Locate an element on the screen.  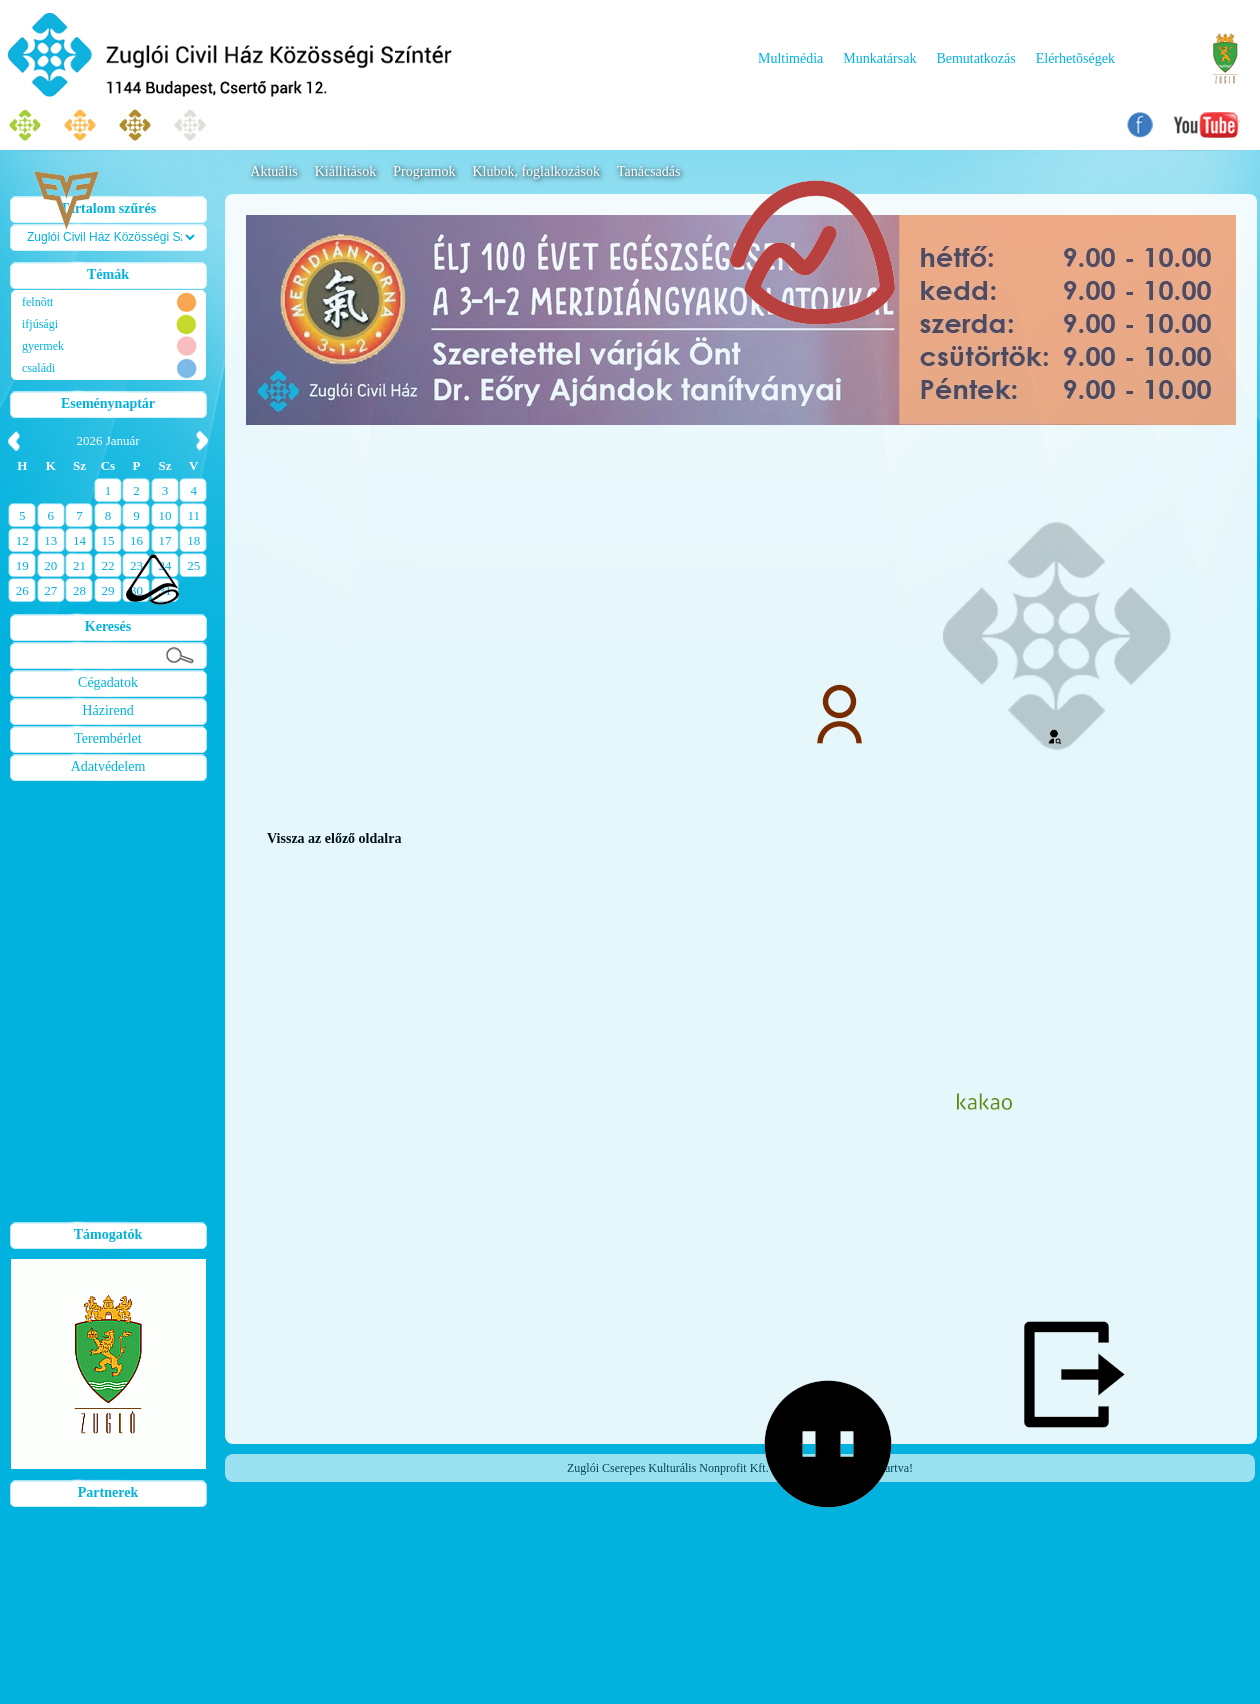
open Kakao messaging app is located at coordinates (984, 1101).